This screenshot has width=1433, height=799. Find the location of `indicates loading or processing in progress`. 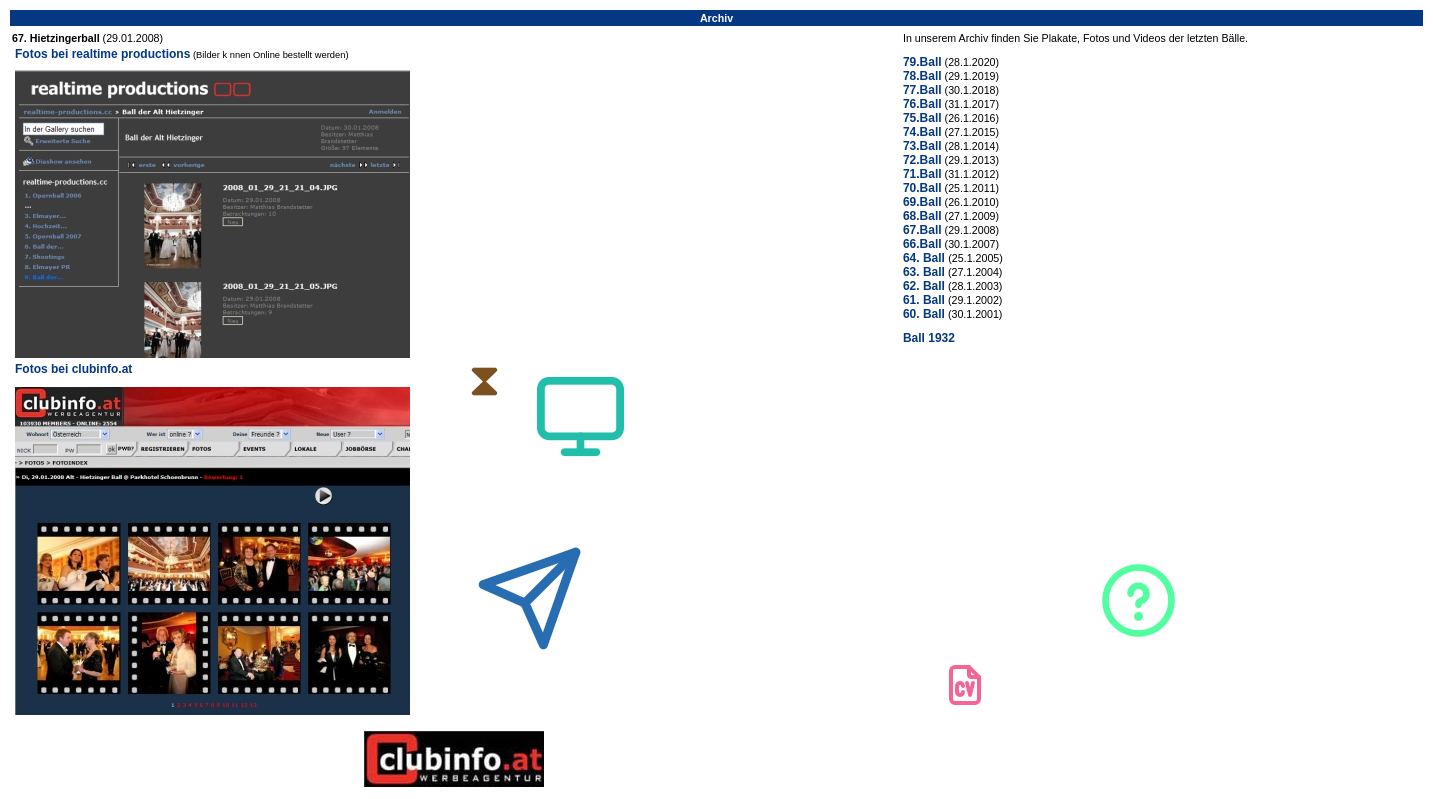

indicates loading or processing in progress is located at coordinates (484, 381).